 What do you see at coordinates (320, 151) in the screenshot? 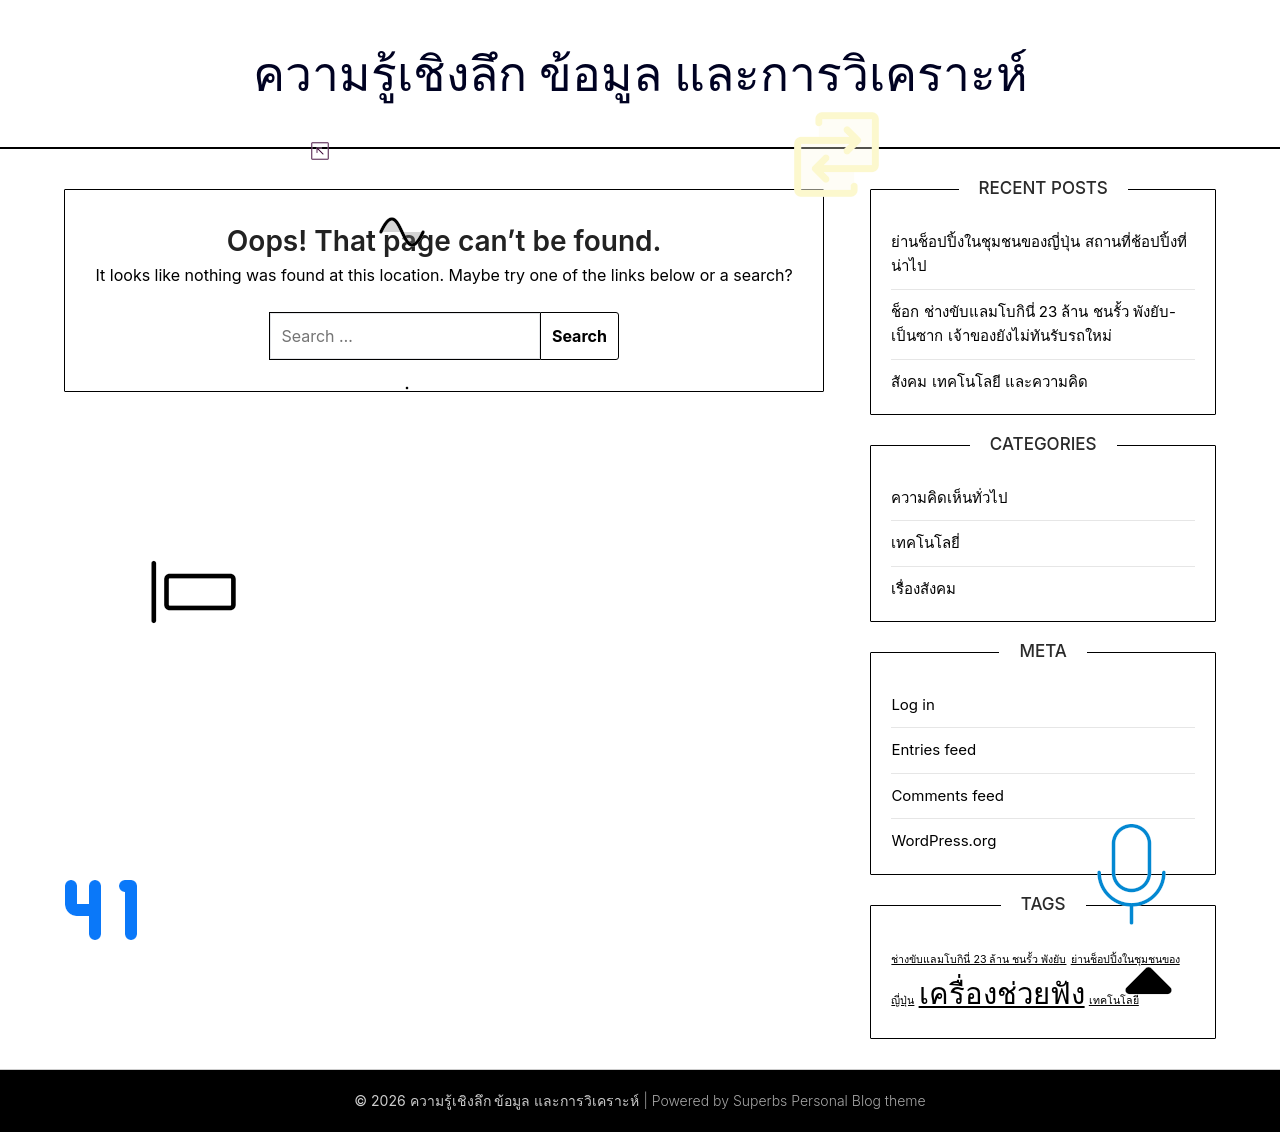
I see `navigate to the top-left or go back diagonally` at bounding box center [320, 151].